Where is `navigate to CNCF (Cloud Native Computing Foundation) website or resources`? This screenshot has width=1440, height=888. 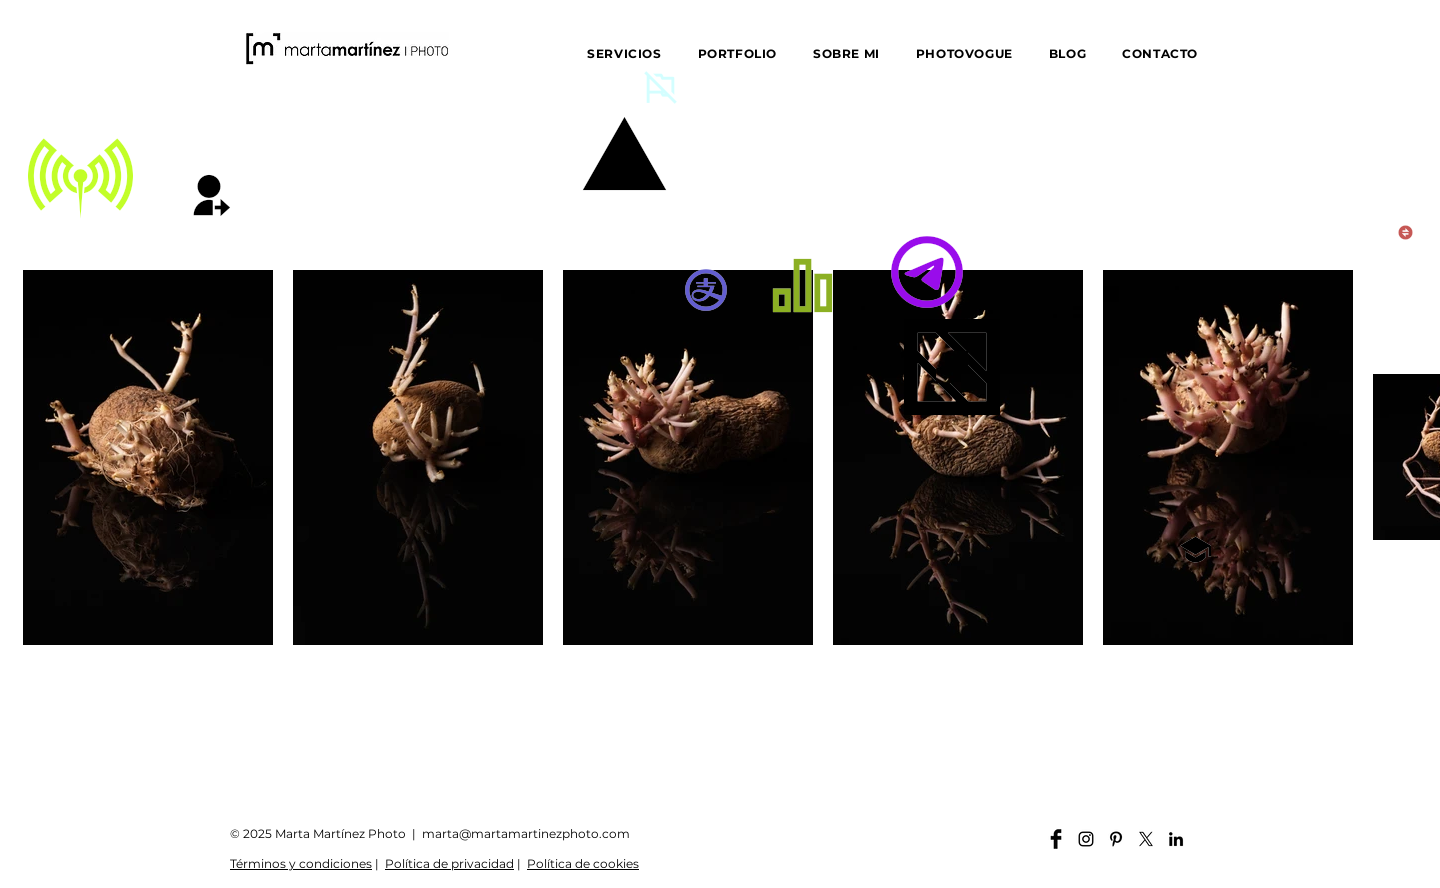
navigate to CNCF (Cloud Native Computing Foundation) website or resources is located at coordinates (952, 367).